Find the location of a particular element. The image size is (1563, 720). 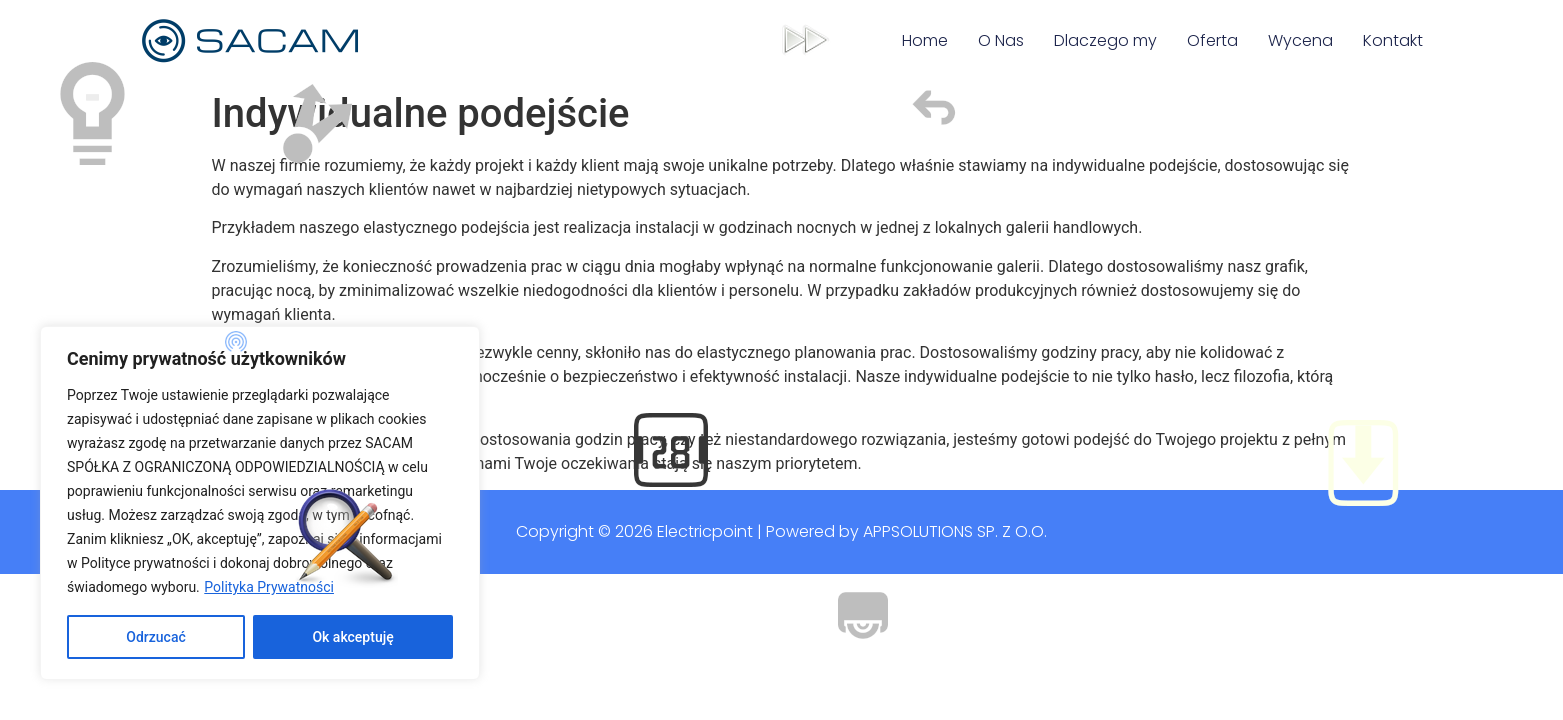

access optical disc drive is located at coordinates (863, 614).